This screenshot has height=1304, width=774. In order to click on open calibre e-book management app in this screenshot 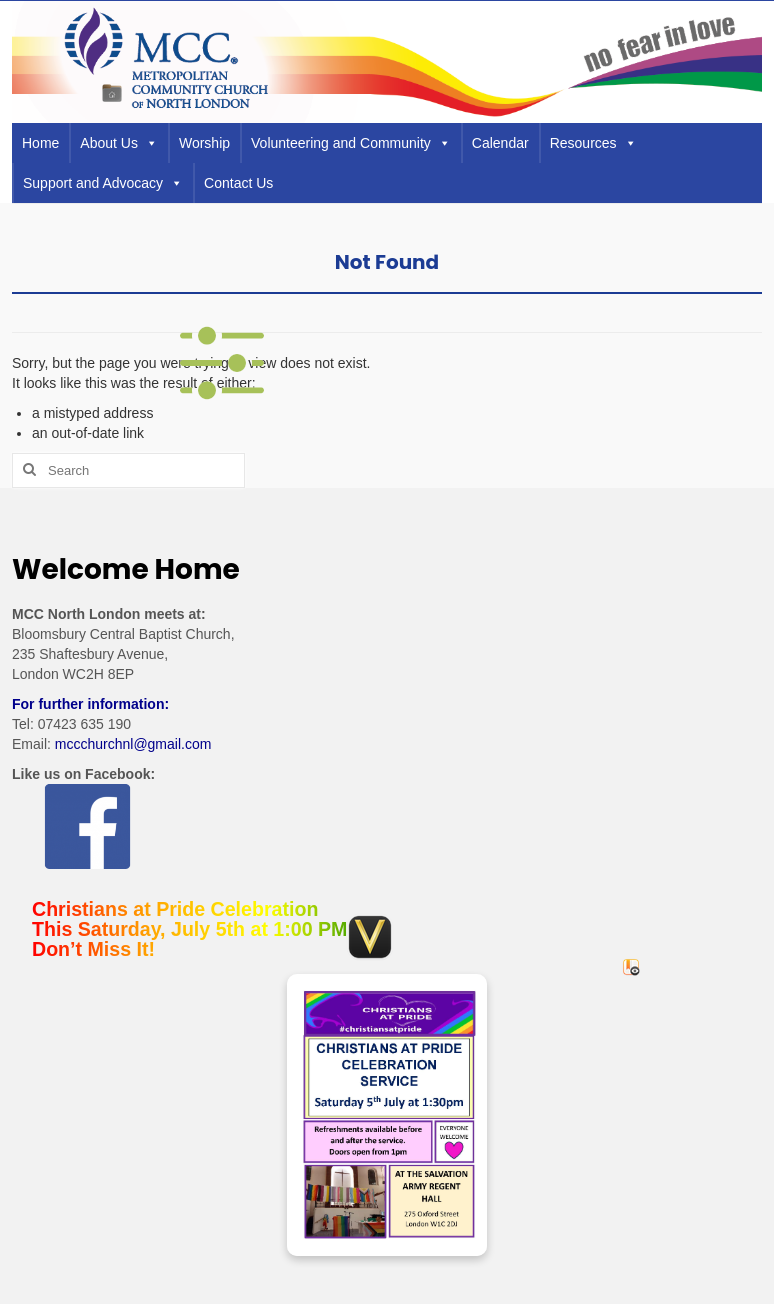, I will do `click(631, 967)`.